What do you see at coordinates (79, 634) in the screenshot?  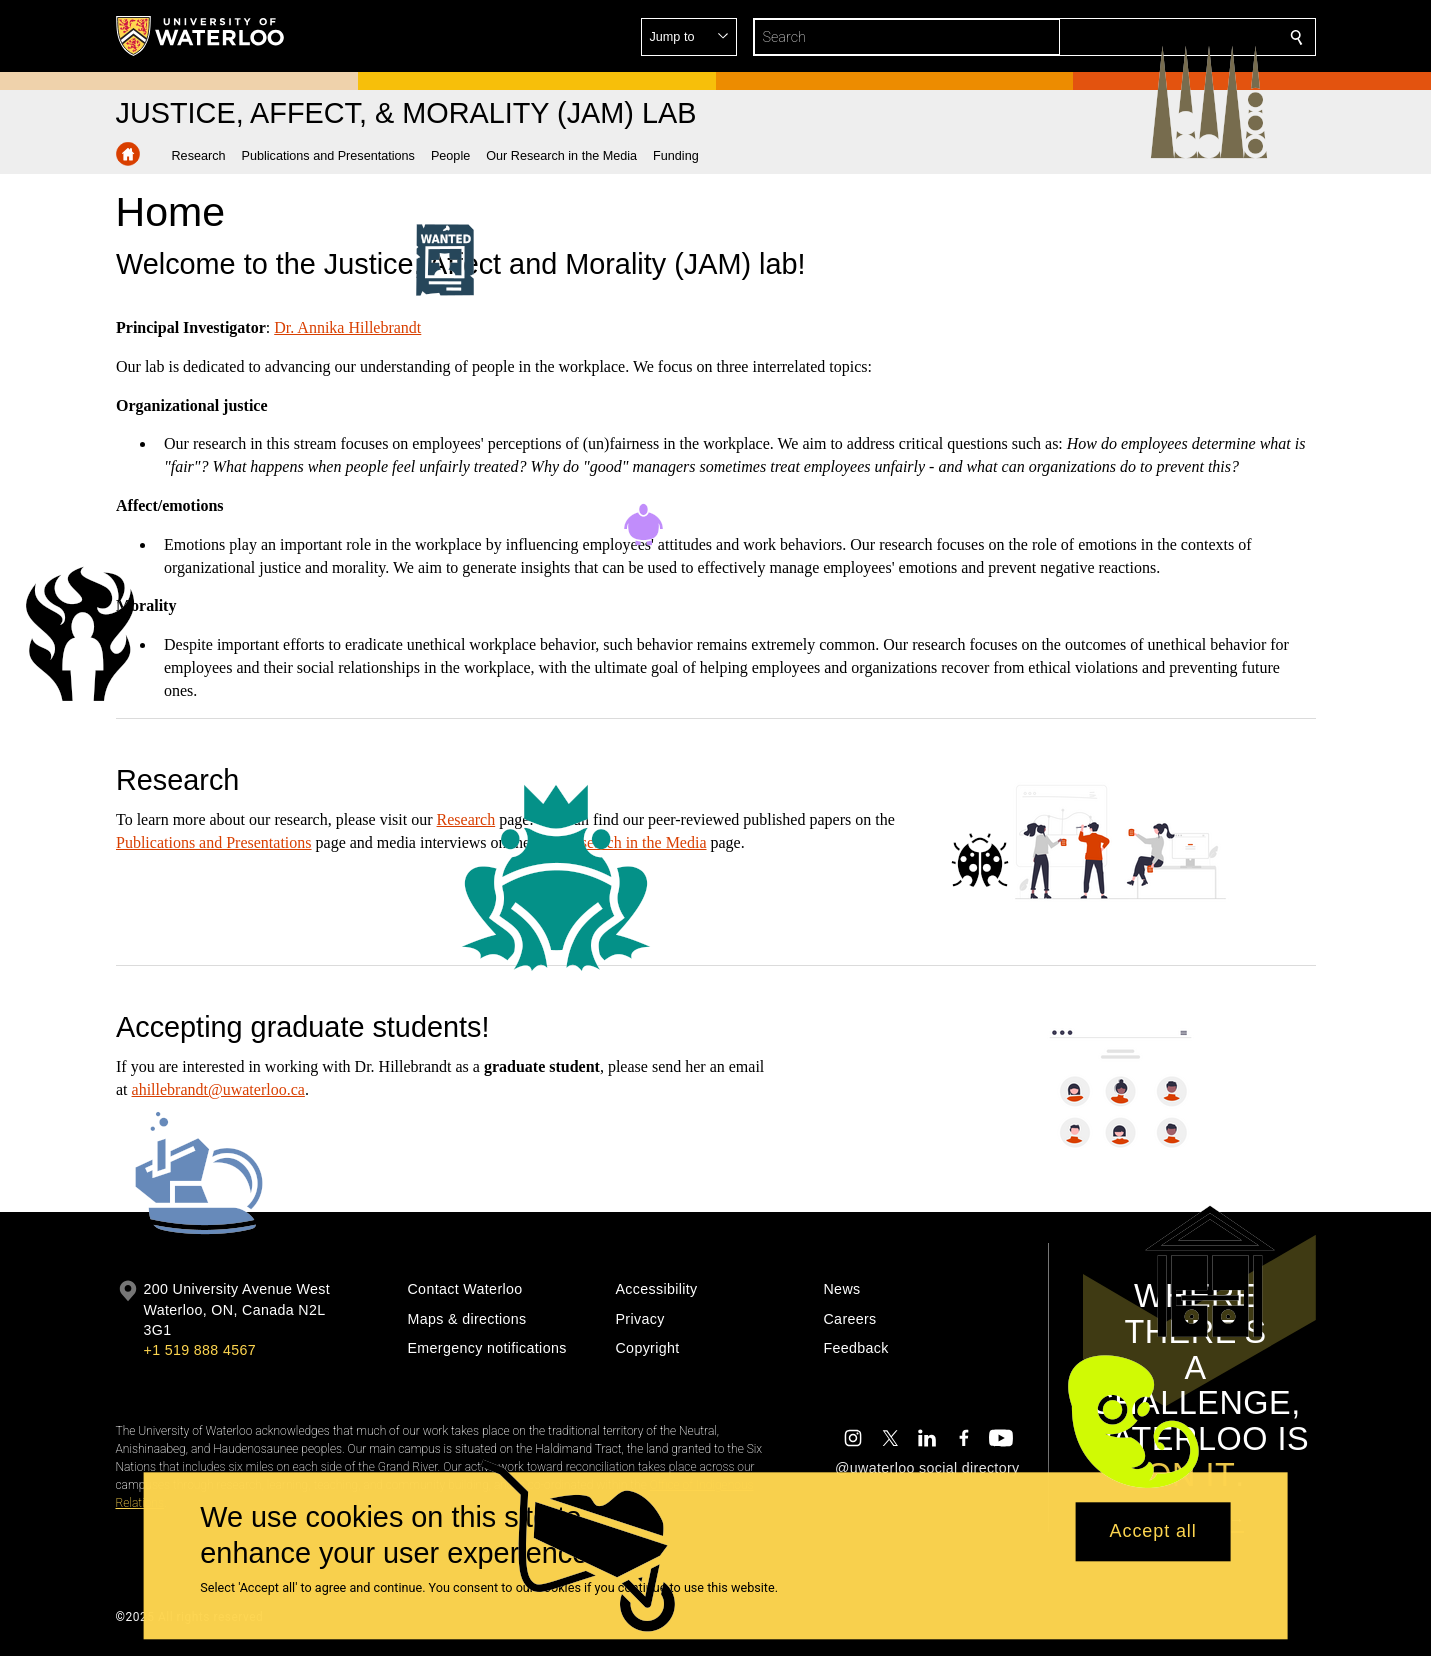 I see `indicates a hot streak or trending status` at bounding box center [79, 634].